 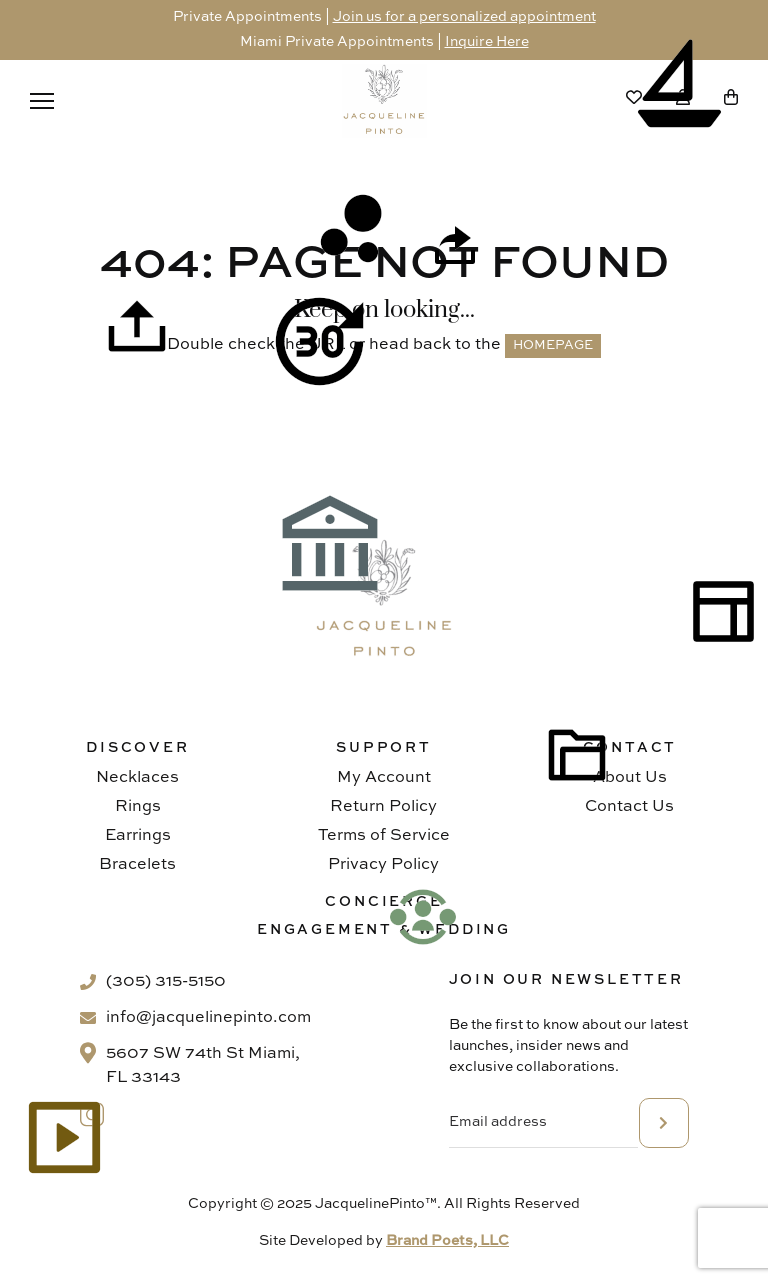 What do you see at coordinates (577, 755) in the screenshot?
I see `open folder to view files` at bounding box center [577, 755].